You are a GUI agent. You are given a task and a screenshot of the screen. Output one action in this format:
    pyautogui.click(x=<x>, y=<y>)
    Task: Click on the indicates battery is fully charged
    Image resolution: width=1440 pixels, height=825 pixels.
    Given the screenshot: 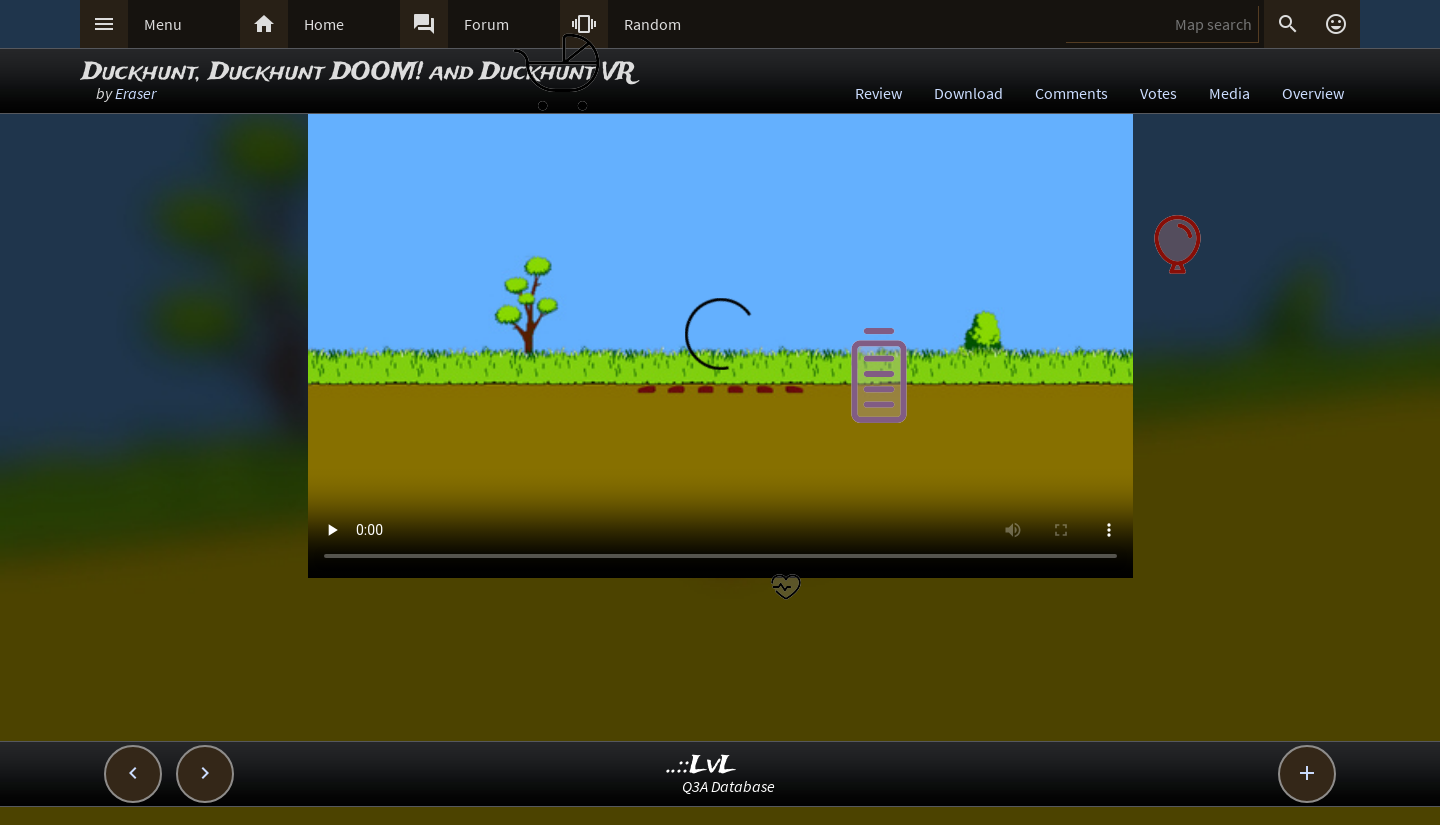 What is the action you would take?
    pyautogui.click(x=879, y=377)
    